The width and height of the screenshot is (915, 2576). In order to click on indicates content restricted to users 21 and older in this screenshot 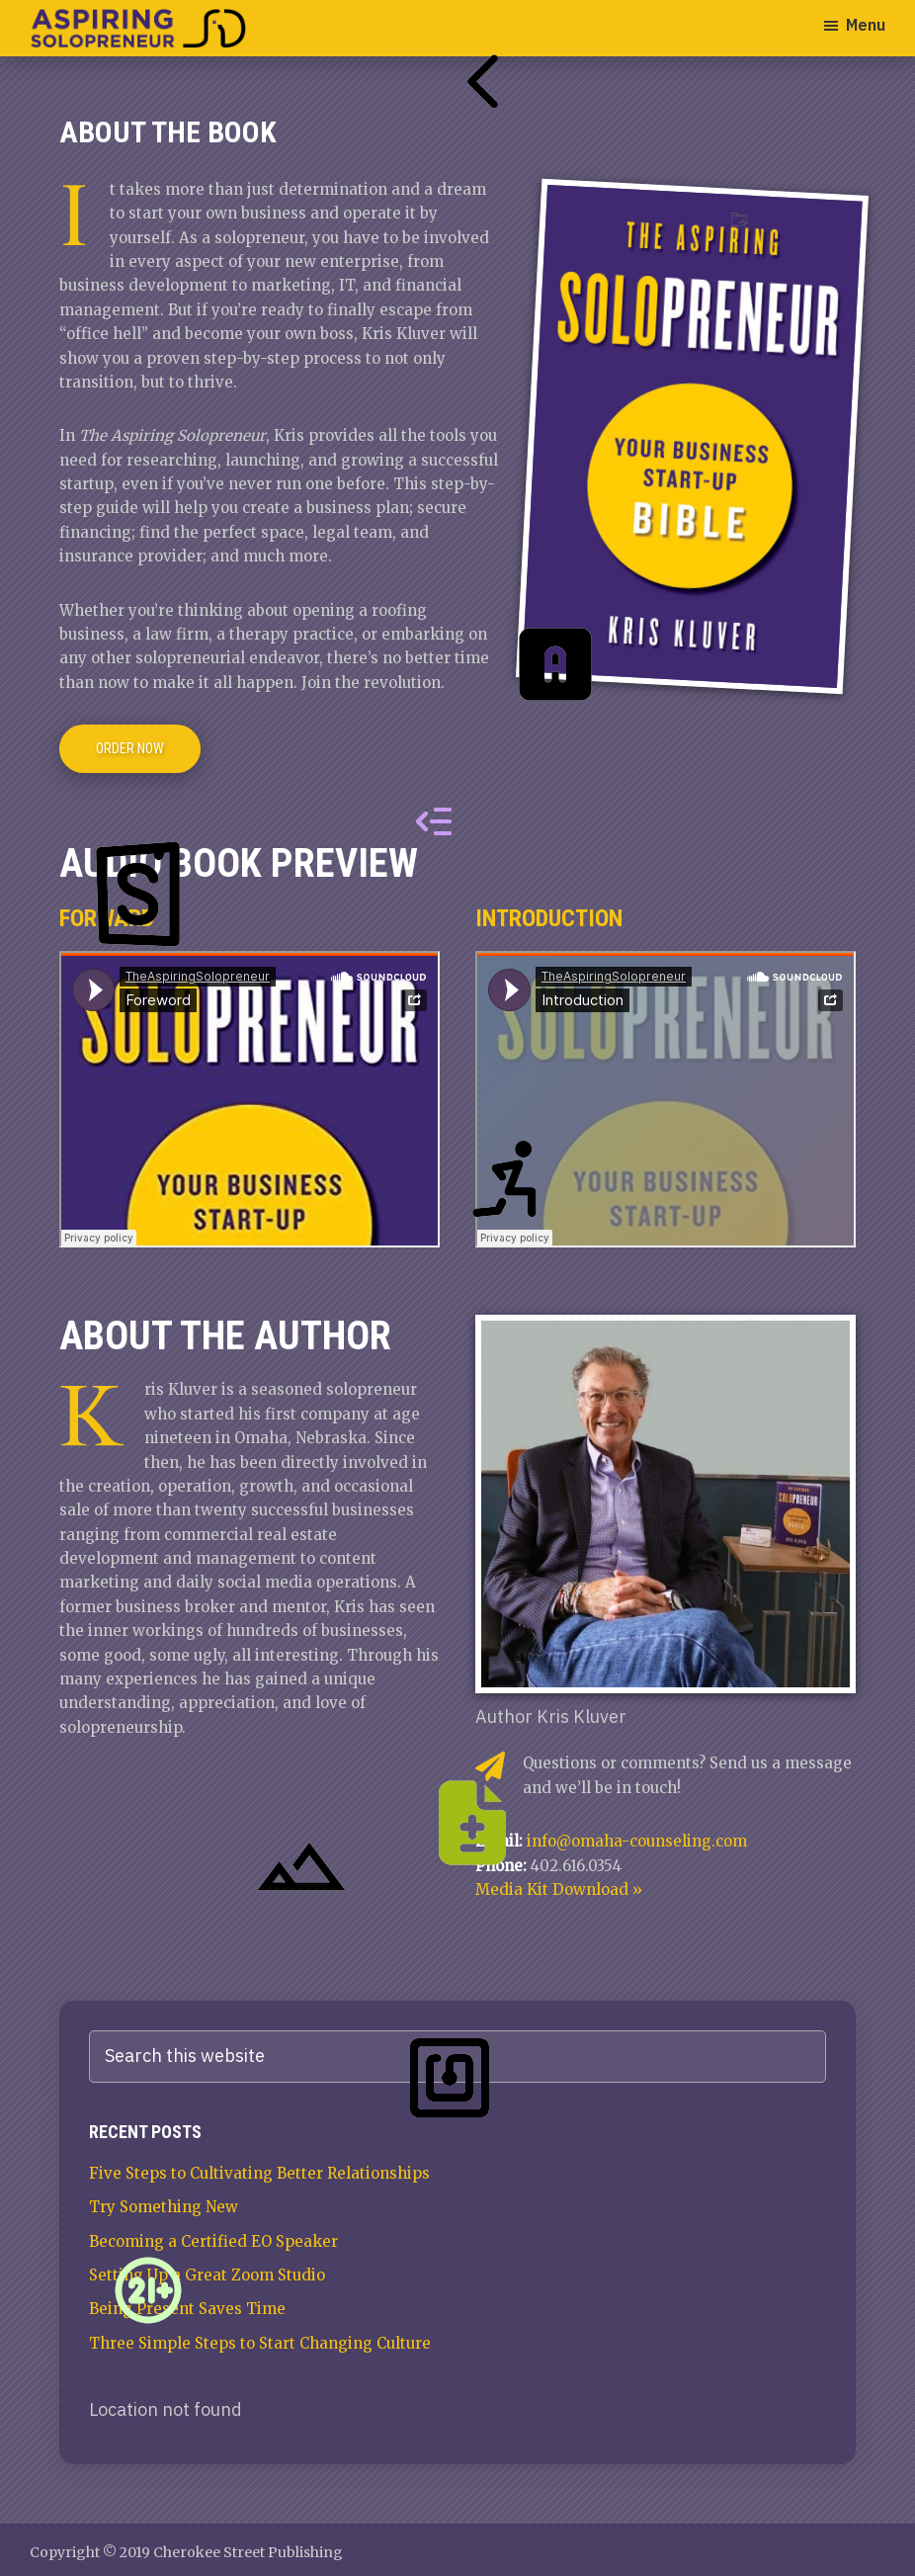, I will do `click(148, 2290)`.